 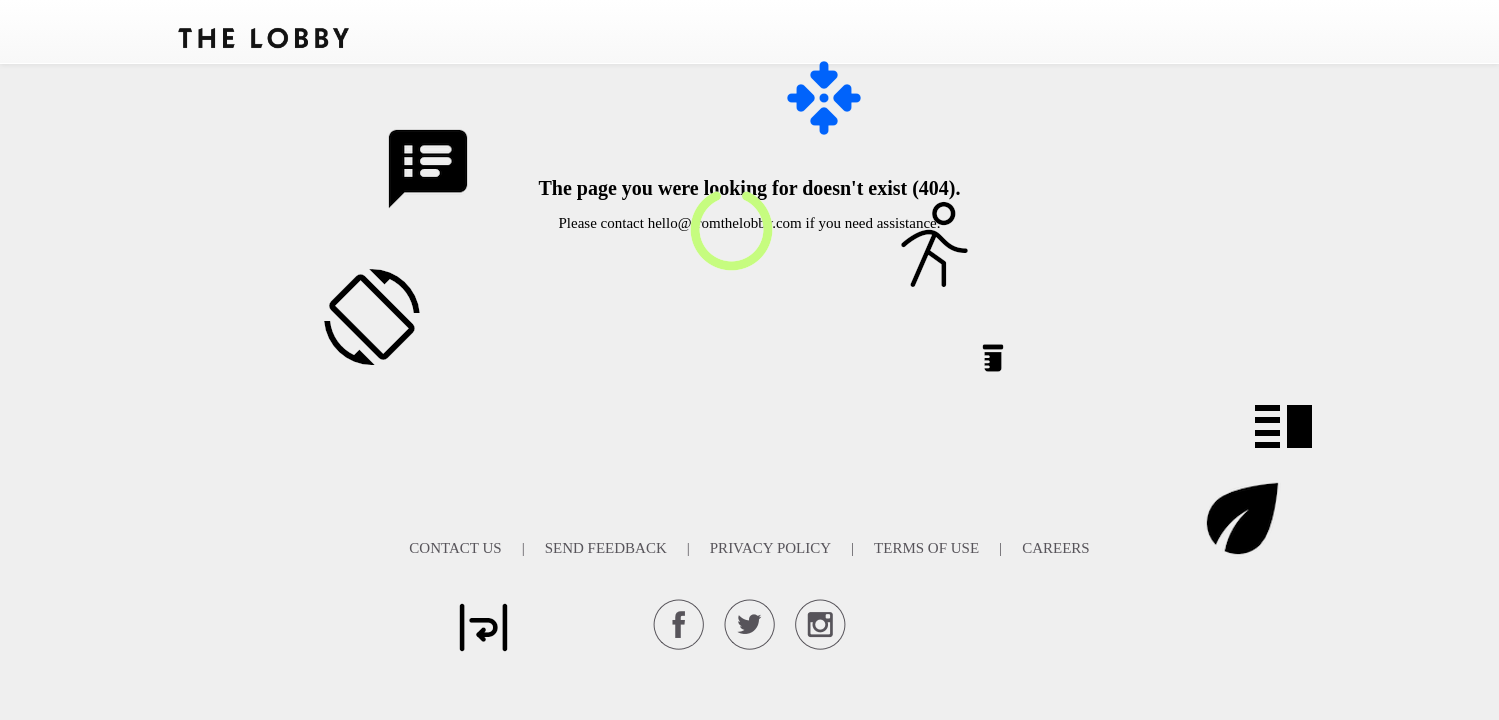 I want to click on wrap text to column width, so click(x=483, y=627).